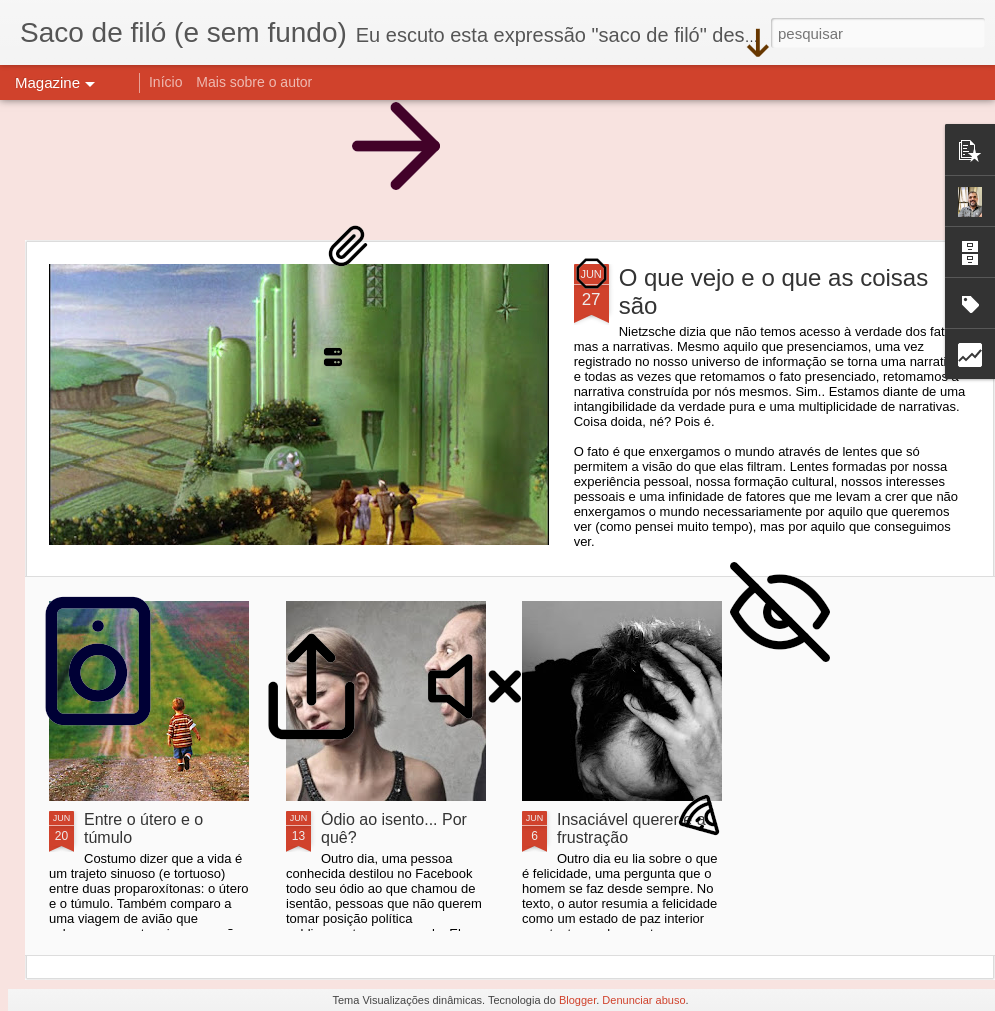  Describe the element at coordinates (472, 686) in the screenshot. I see `mute audio or sound` at that location.